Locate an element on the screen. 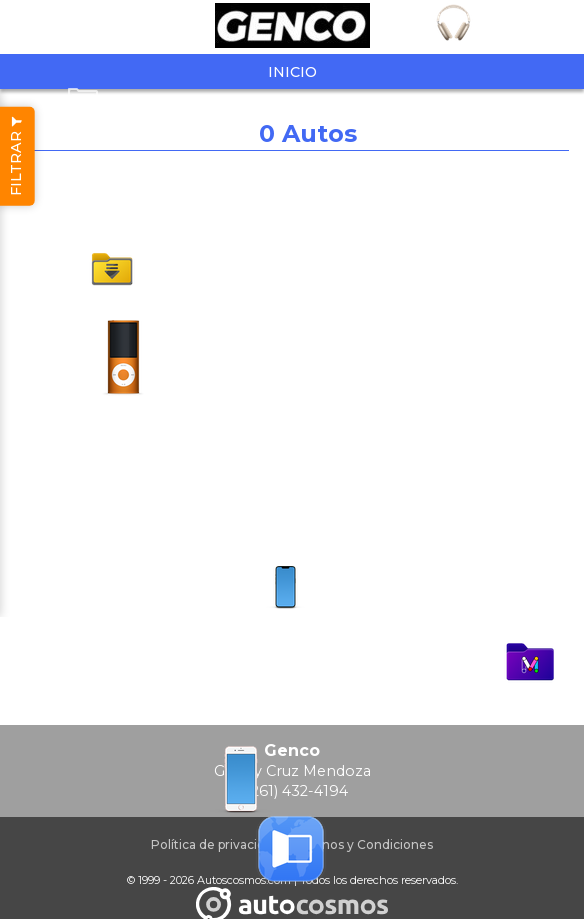 The image size is (584, 919). apple airpods max headphones is located at coordinates (453, 22).